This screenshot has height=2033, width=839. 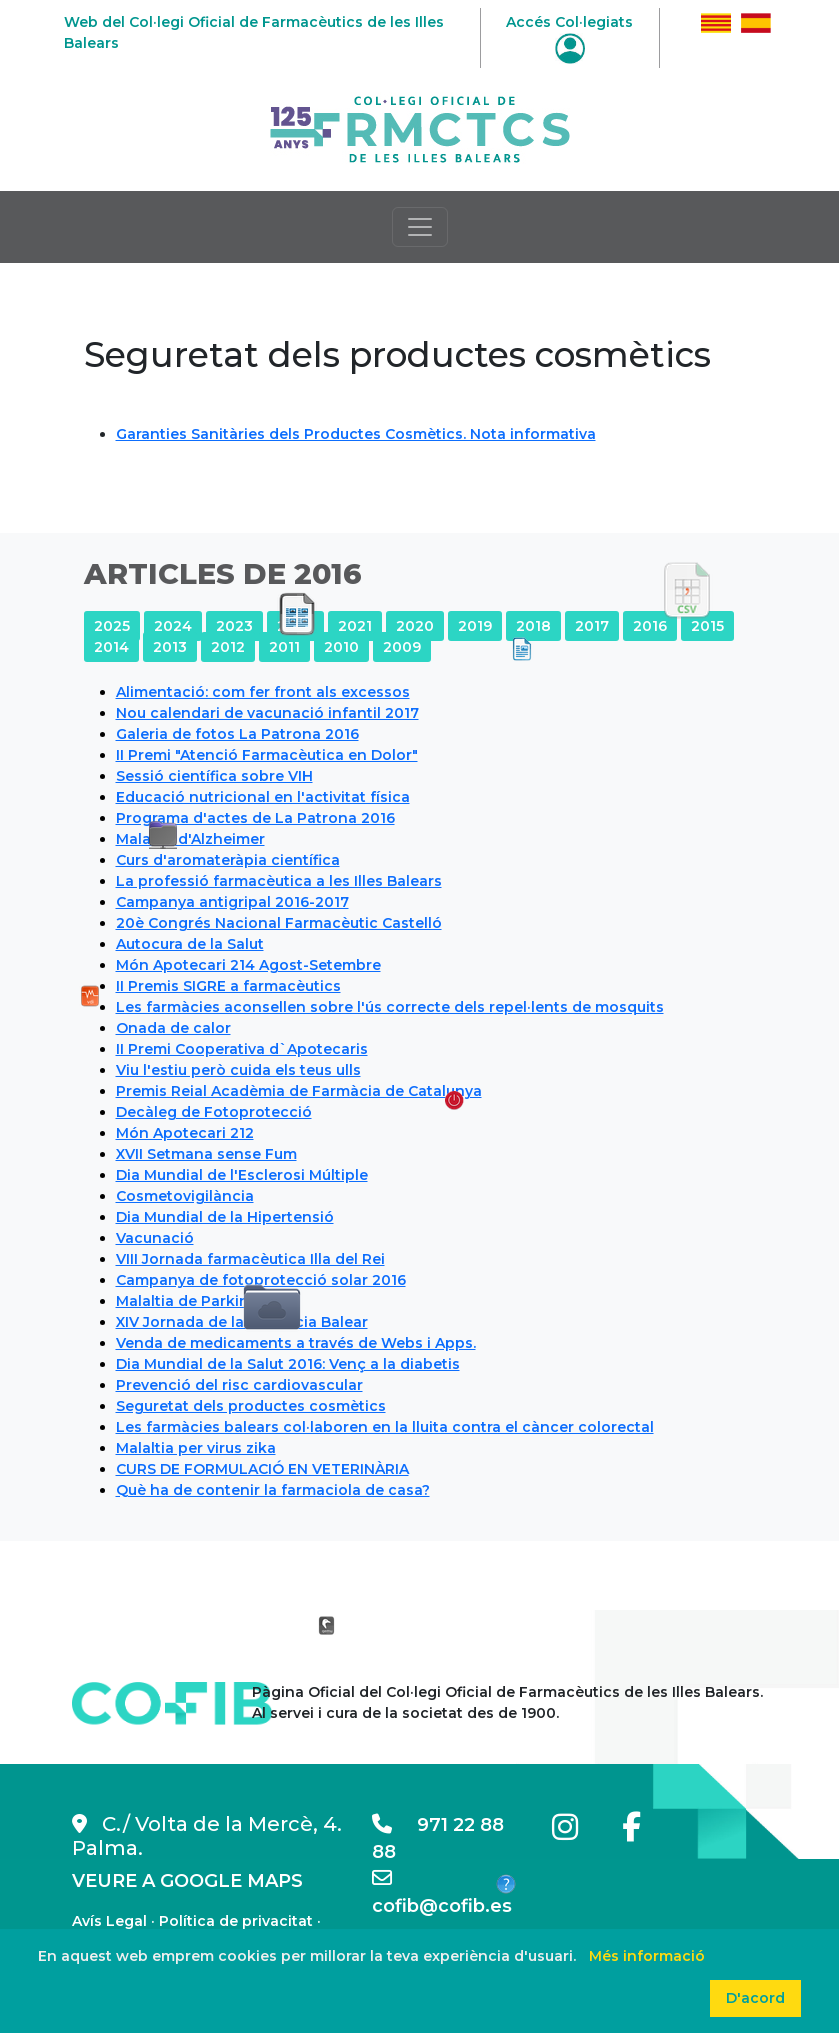 What do you see at coordinates (272, 1307) in the screenshot?
I see `access cloud-synced files and folders` at bounding box center [272, 1307].